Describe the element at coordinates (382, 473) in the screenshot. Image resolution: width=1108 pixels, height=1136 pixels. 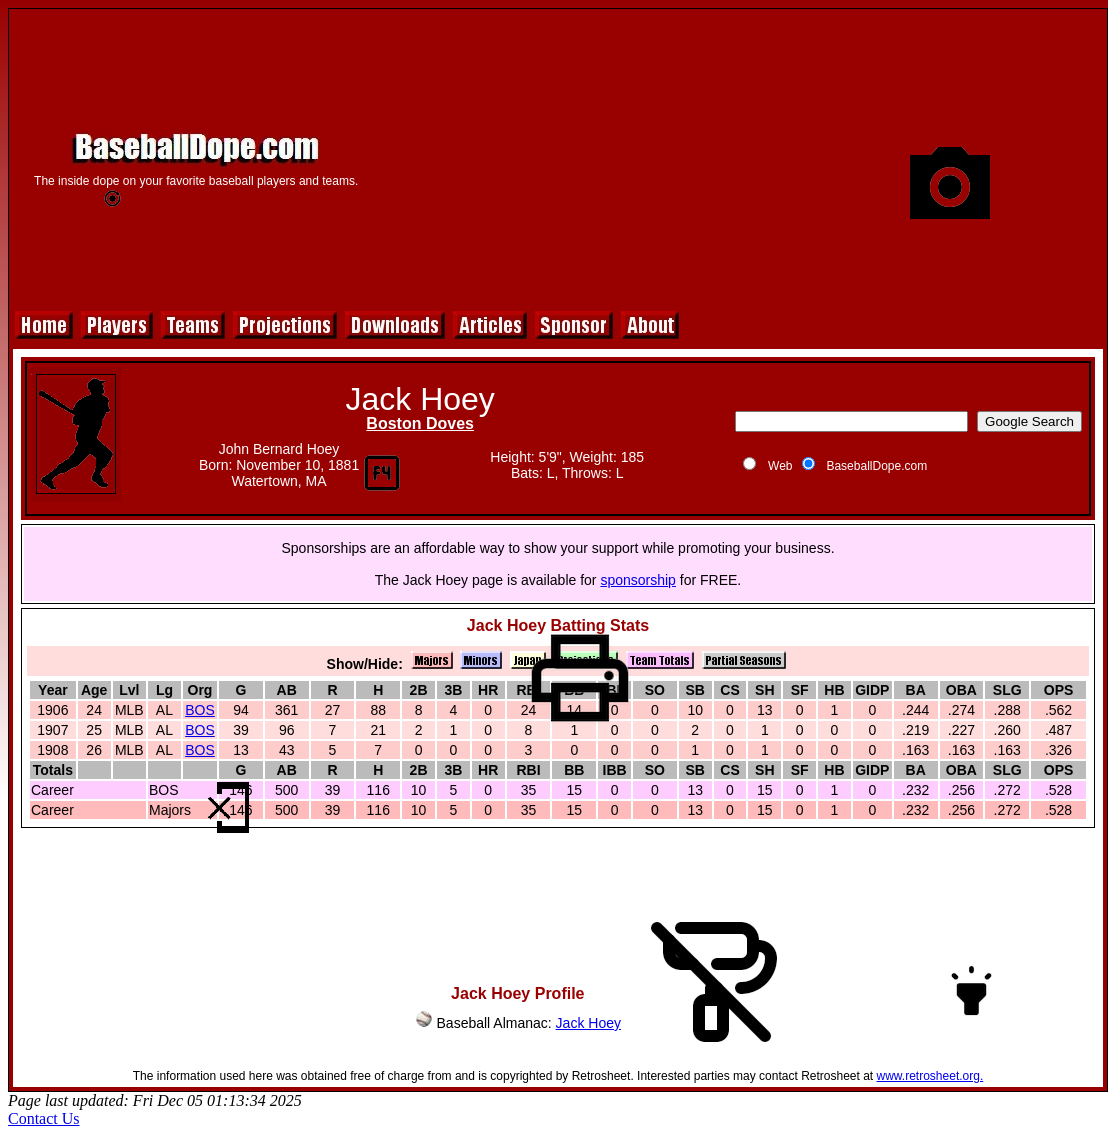
I see `press F4 keyboard shortcut` at that location.